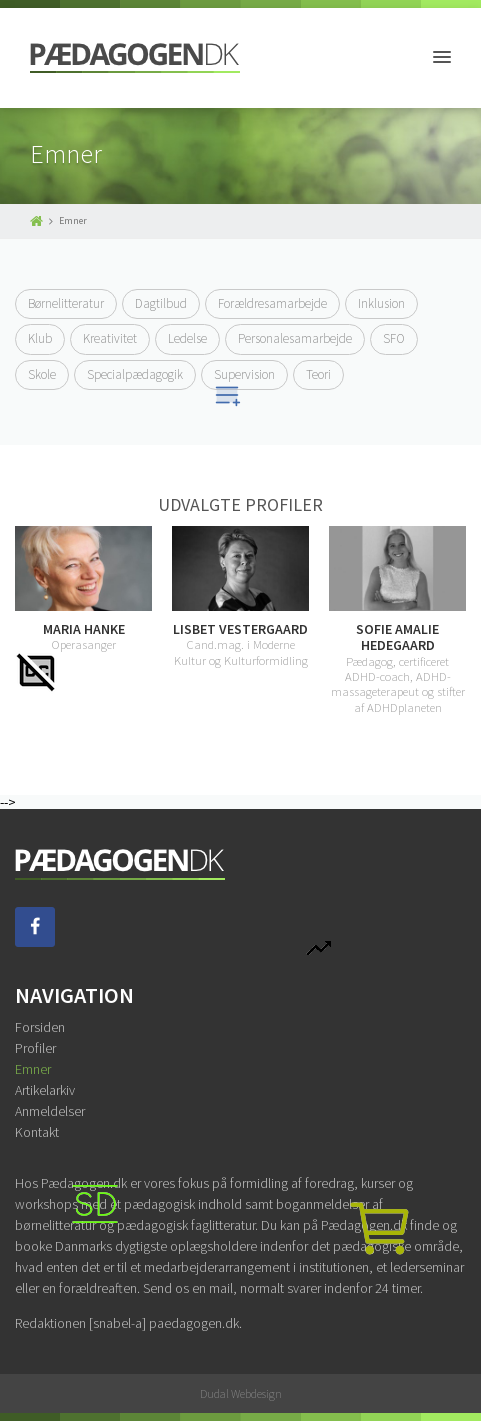  What do you see at coordinates (37, 671) in the screenshot?
I see `closed captions are disabled` at bounding box center [37, 671].